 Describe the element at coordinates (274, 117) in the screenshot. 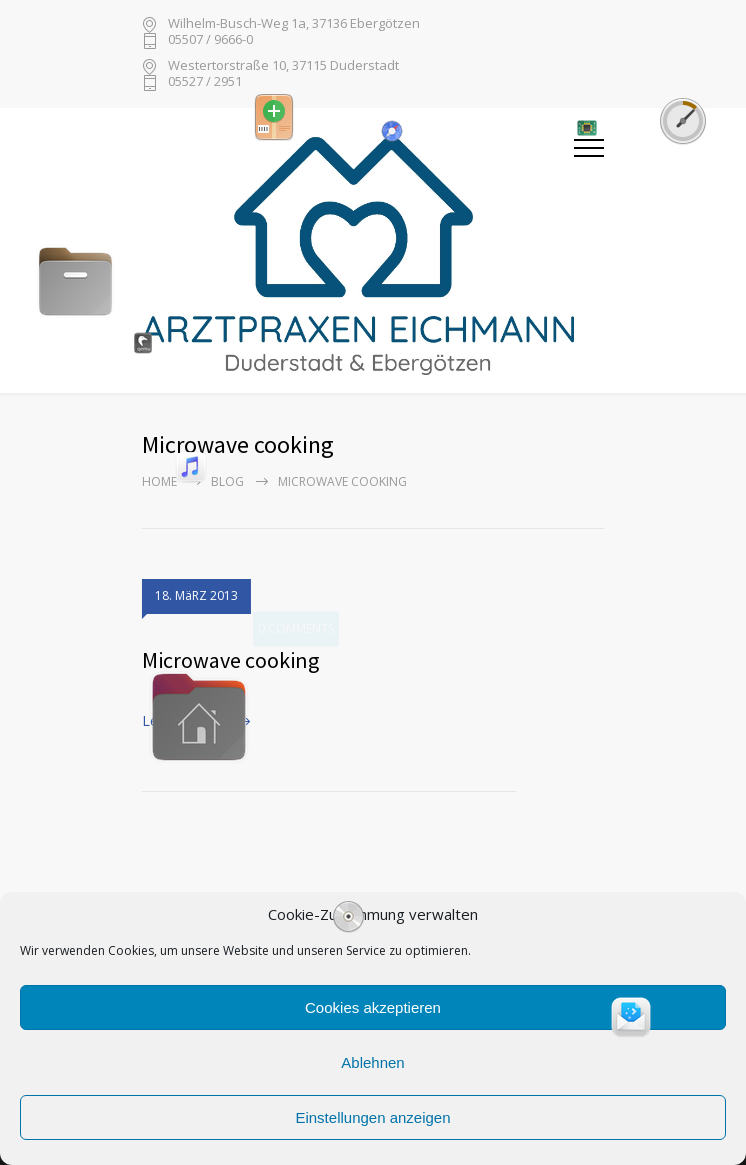

I see `add a new software package` at that location.